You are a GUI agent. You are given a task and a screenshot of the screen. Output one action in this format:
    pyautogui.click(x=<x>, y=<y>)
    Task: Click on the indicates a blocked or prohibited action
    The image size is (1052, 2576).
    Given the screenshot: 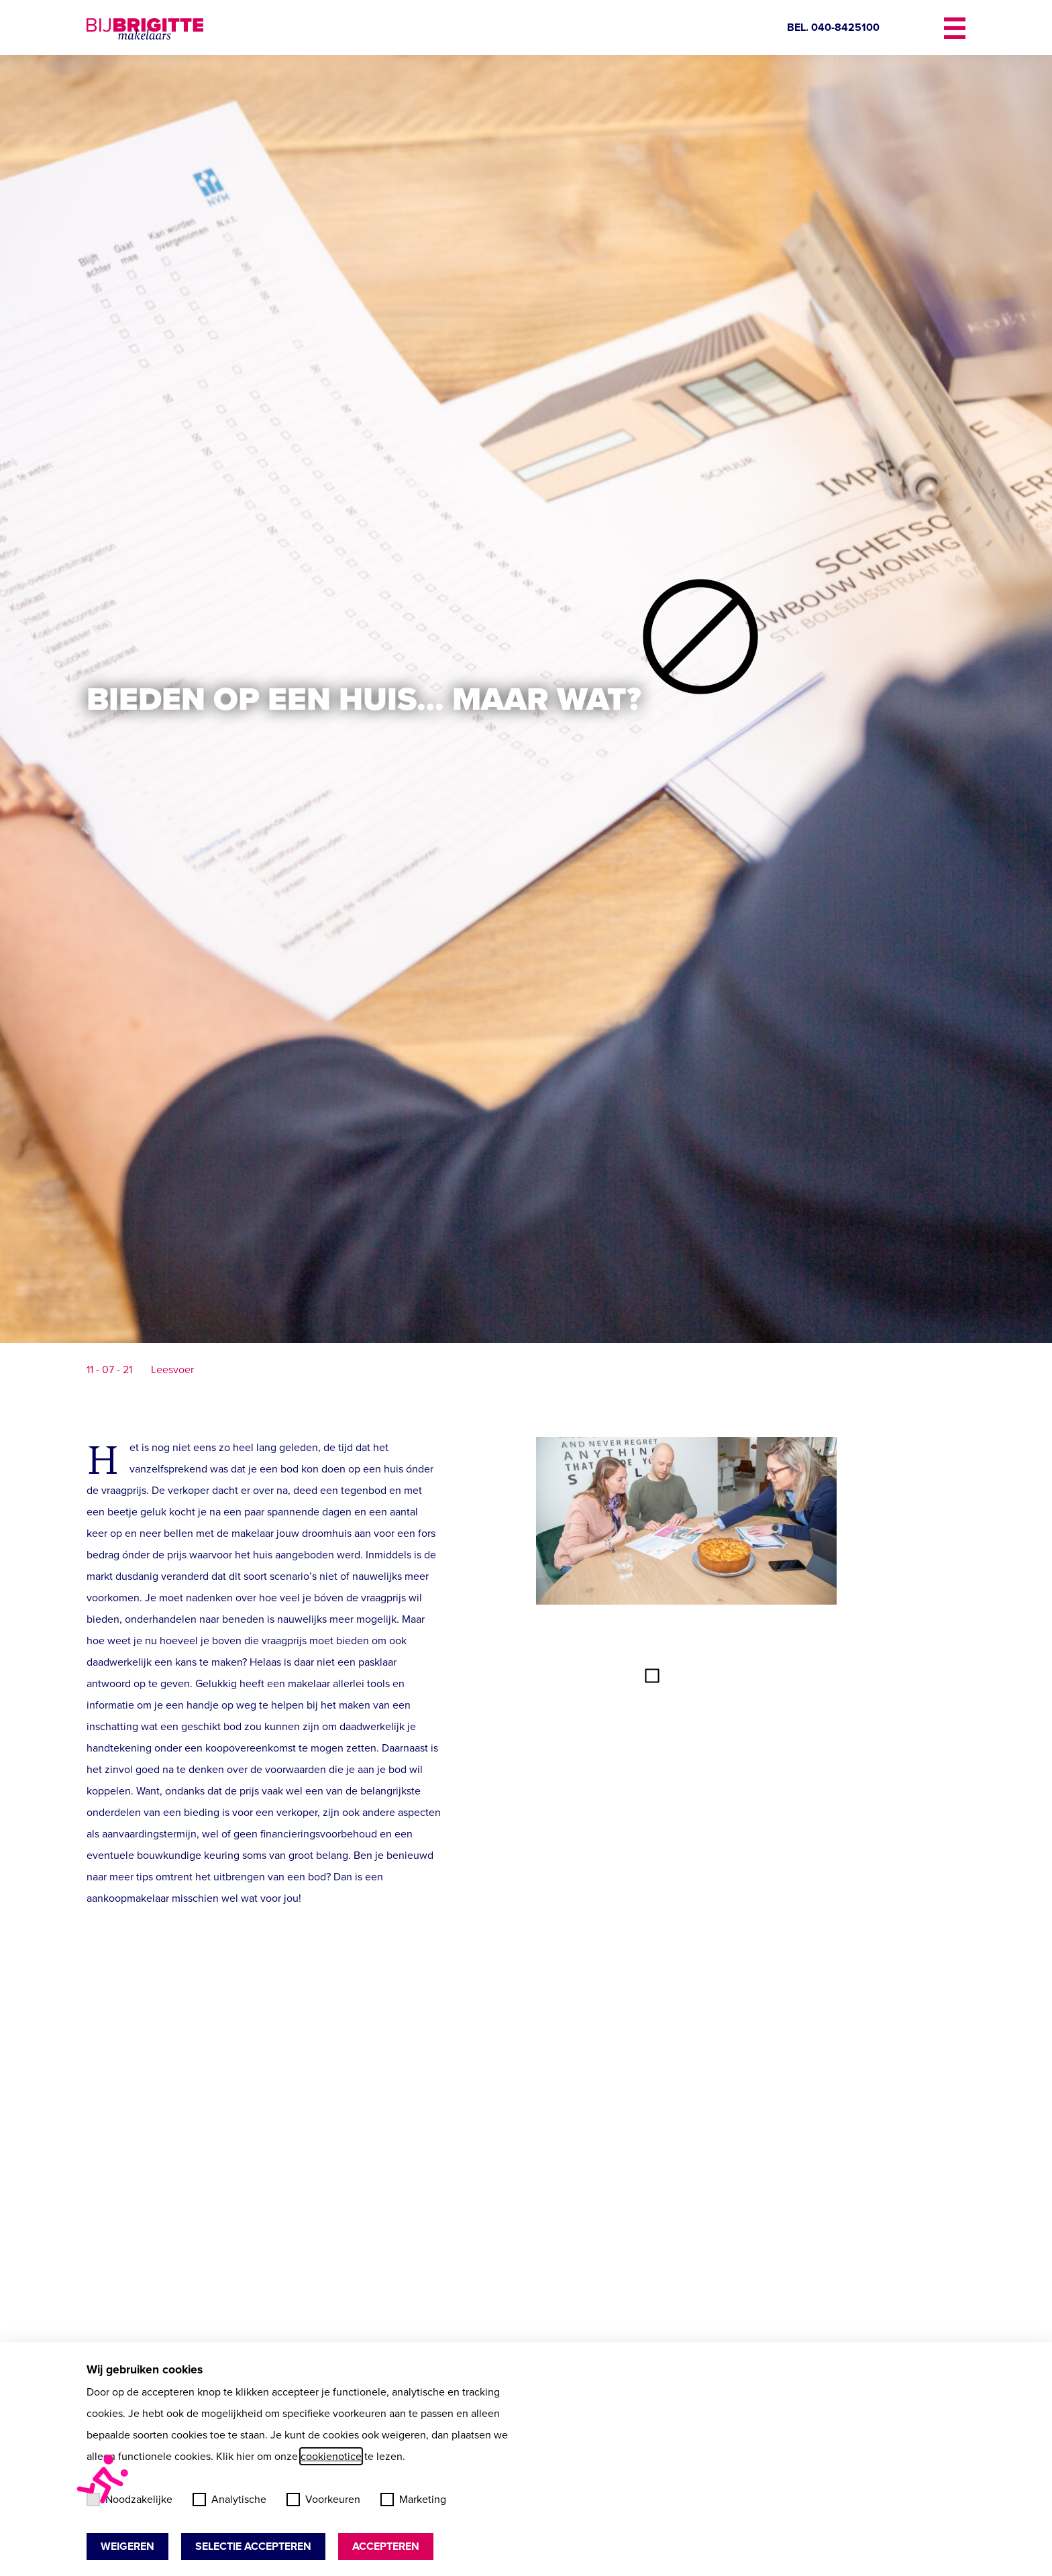 What is the action you would take?
    pyautogui.click(x=700, y=637)
    